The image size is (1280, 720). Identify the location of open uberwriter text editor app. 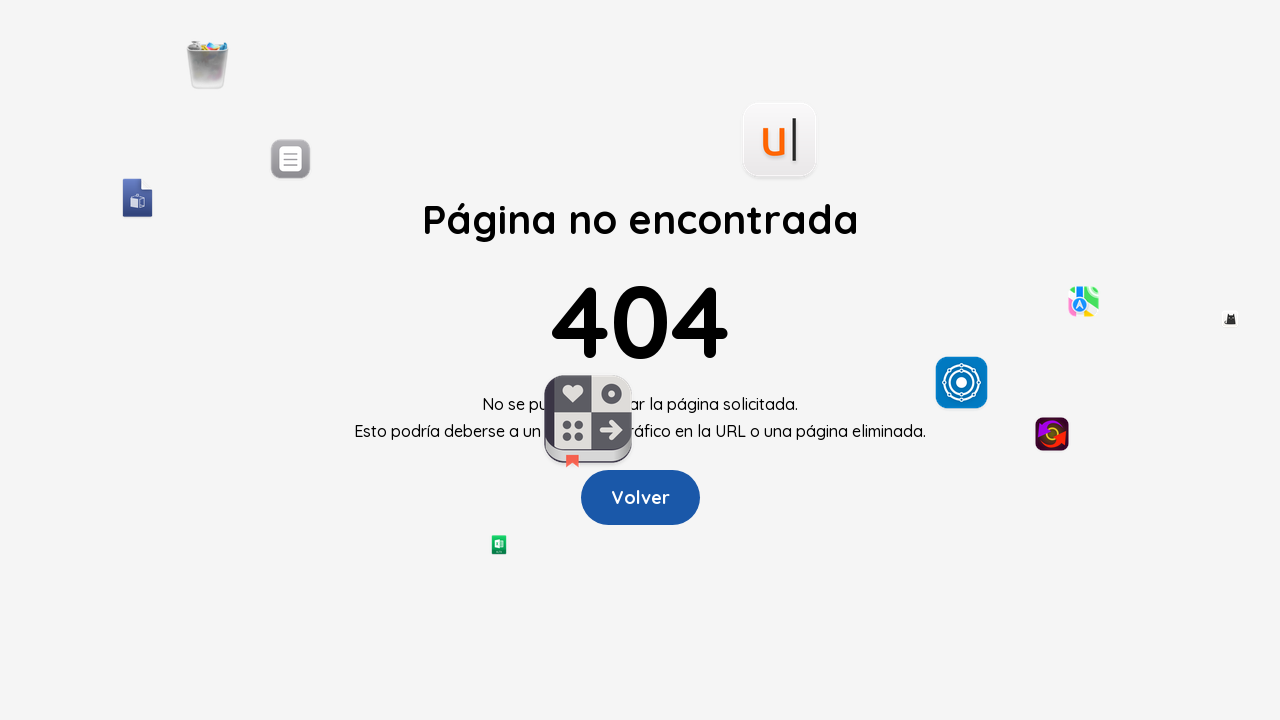
(779, 139).